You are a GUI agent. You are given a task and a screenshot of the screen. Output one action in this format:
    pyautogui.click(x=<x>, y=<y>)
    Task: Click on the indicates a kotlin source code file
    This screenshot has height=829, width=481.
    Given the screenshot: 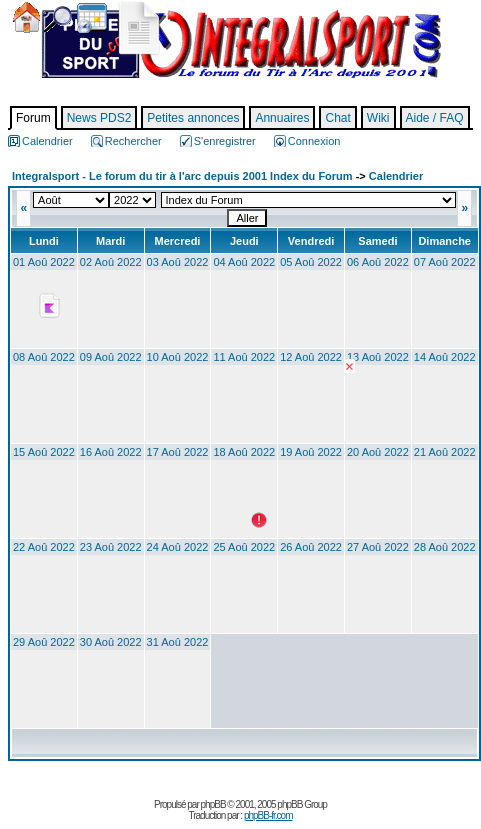 What is the action you would take?
    pyautogui.click(x=49, y=305)
    